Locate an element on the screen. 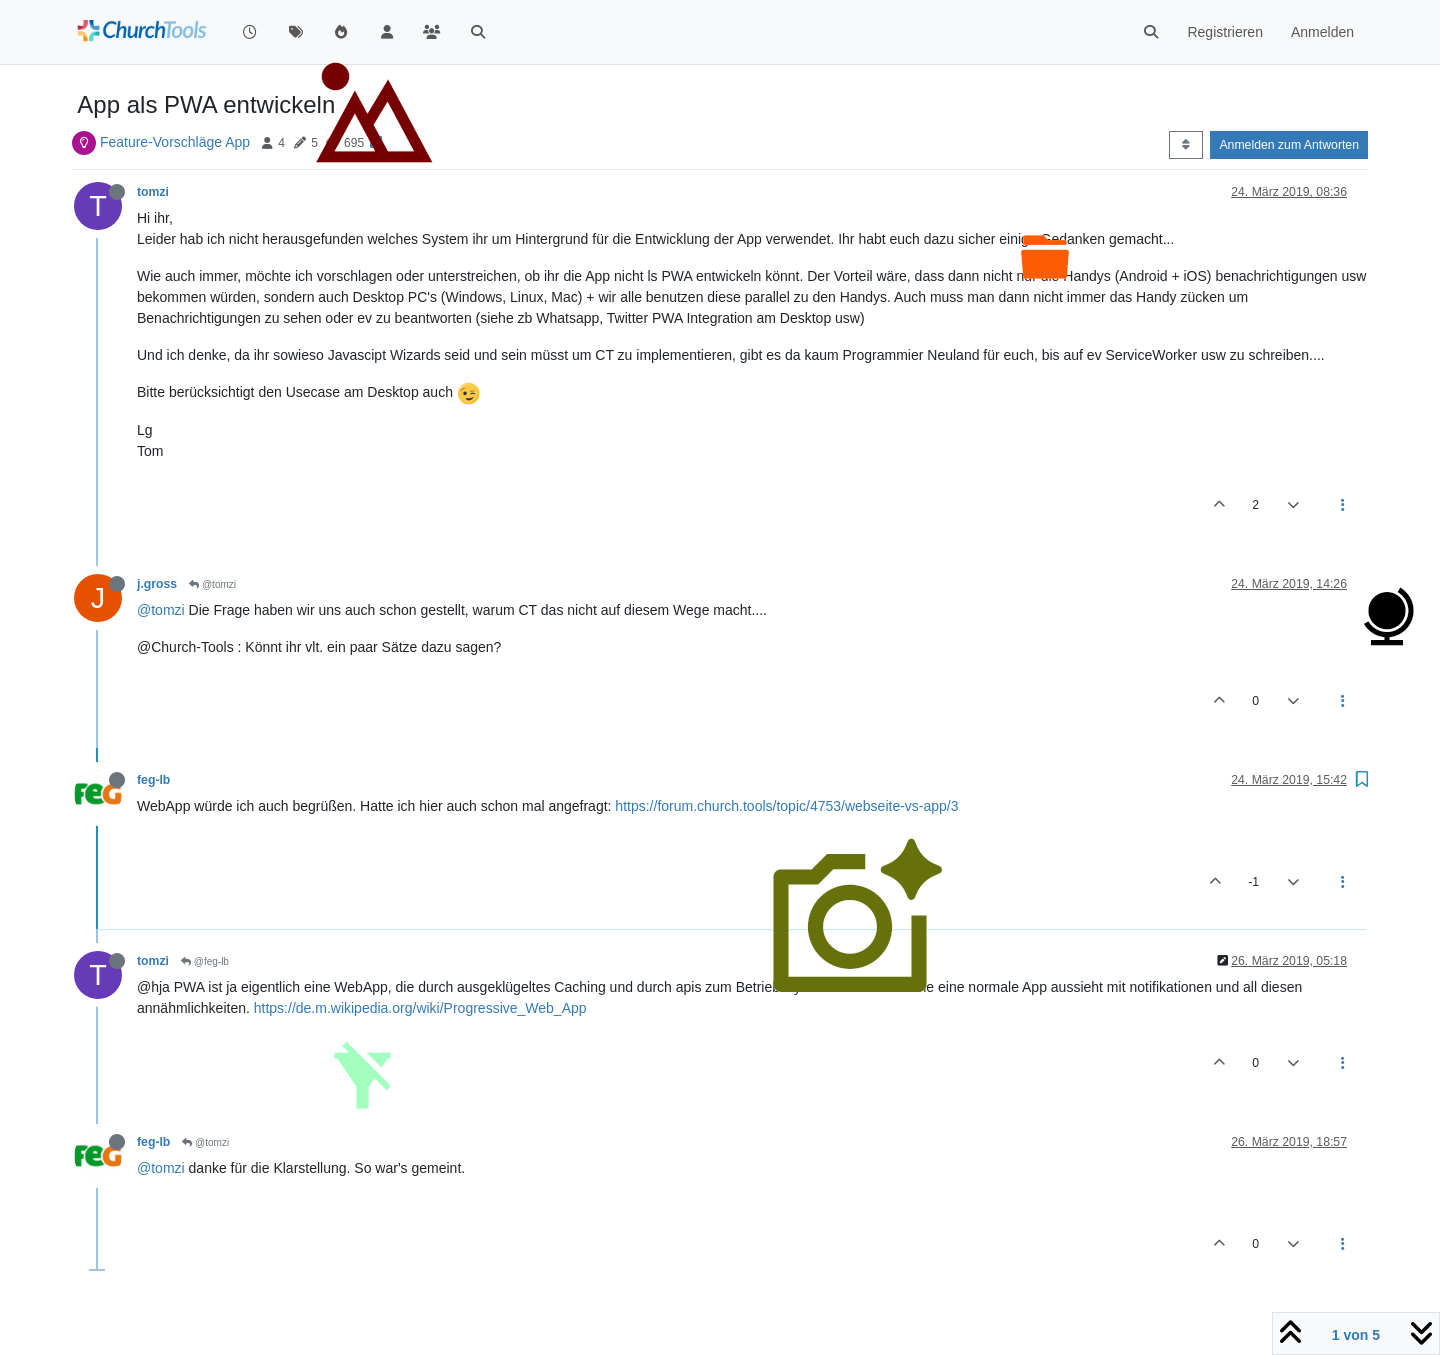 This screenshot has width=1440, height=1355. activate AI-powered camera features is located at coordinates (850, 923).